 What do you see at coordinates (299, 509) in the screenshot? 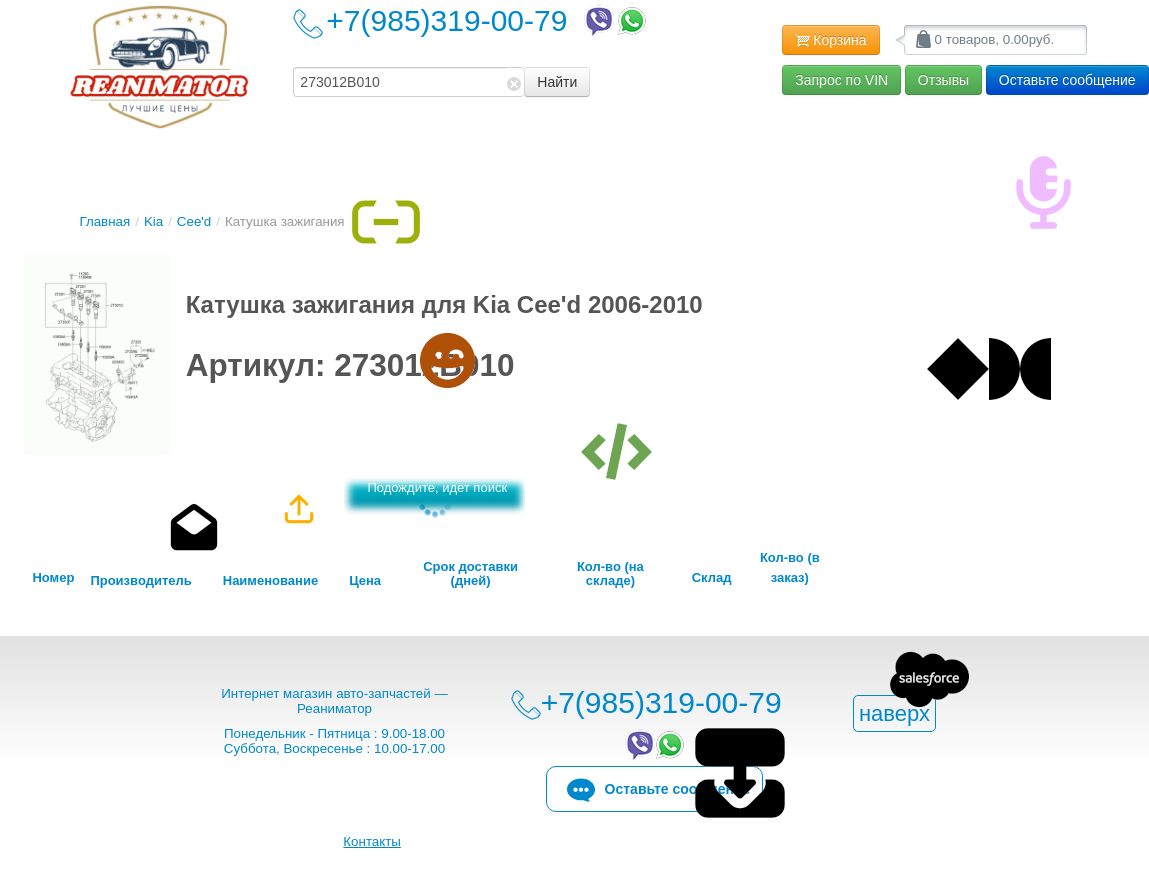
I see `share content with others` at bounding box center [299, 509].